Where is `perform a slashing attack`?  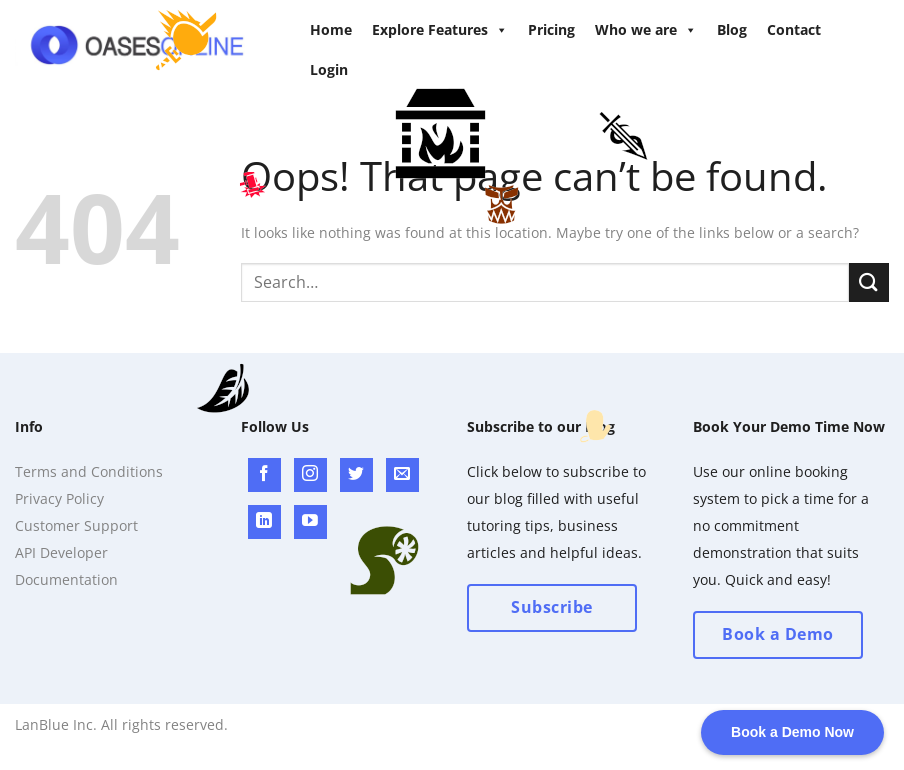
perform a slashing attack is located at coordinates (186, 40).